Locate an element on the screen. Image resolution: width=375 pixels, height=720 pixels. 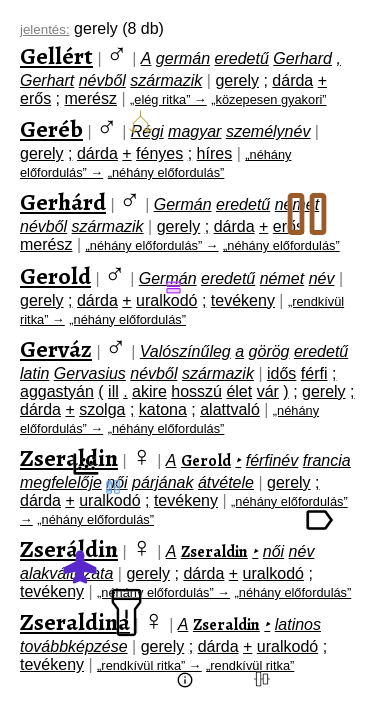
align selected objects to vertical center is located at coordinates (262, 679).